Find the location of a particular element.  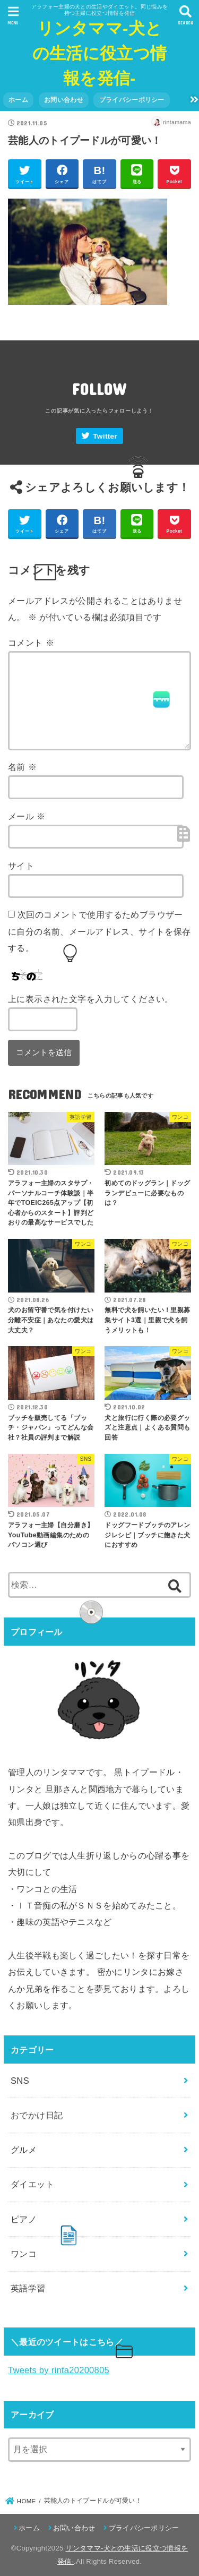

select all items in a document or list is located at coordinates (184, 833).